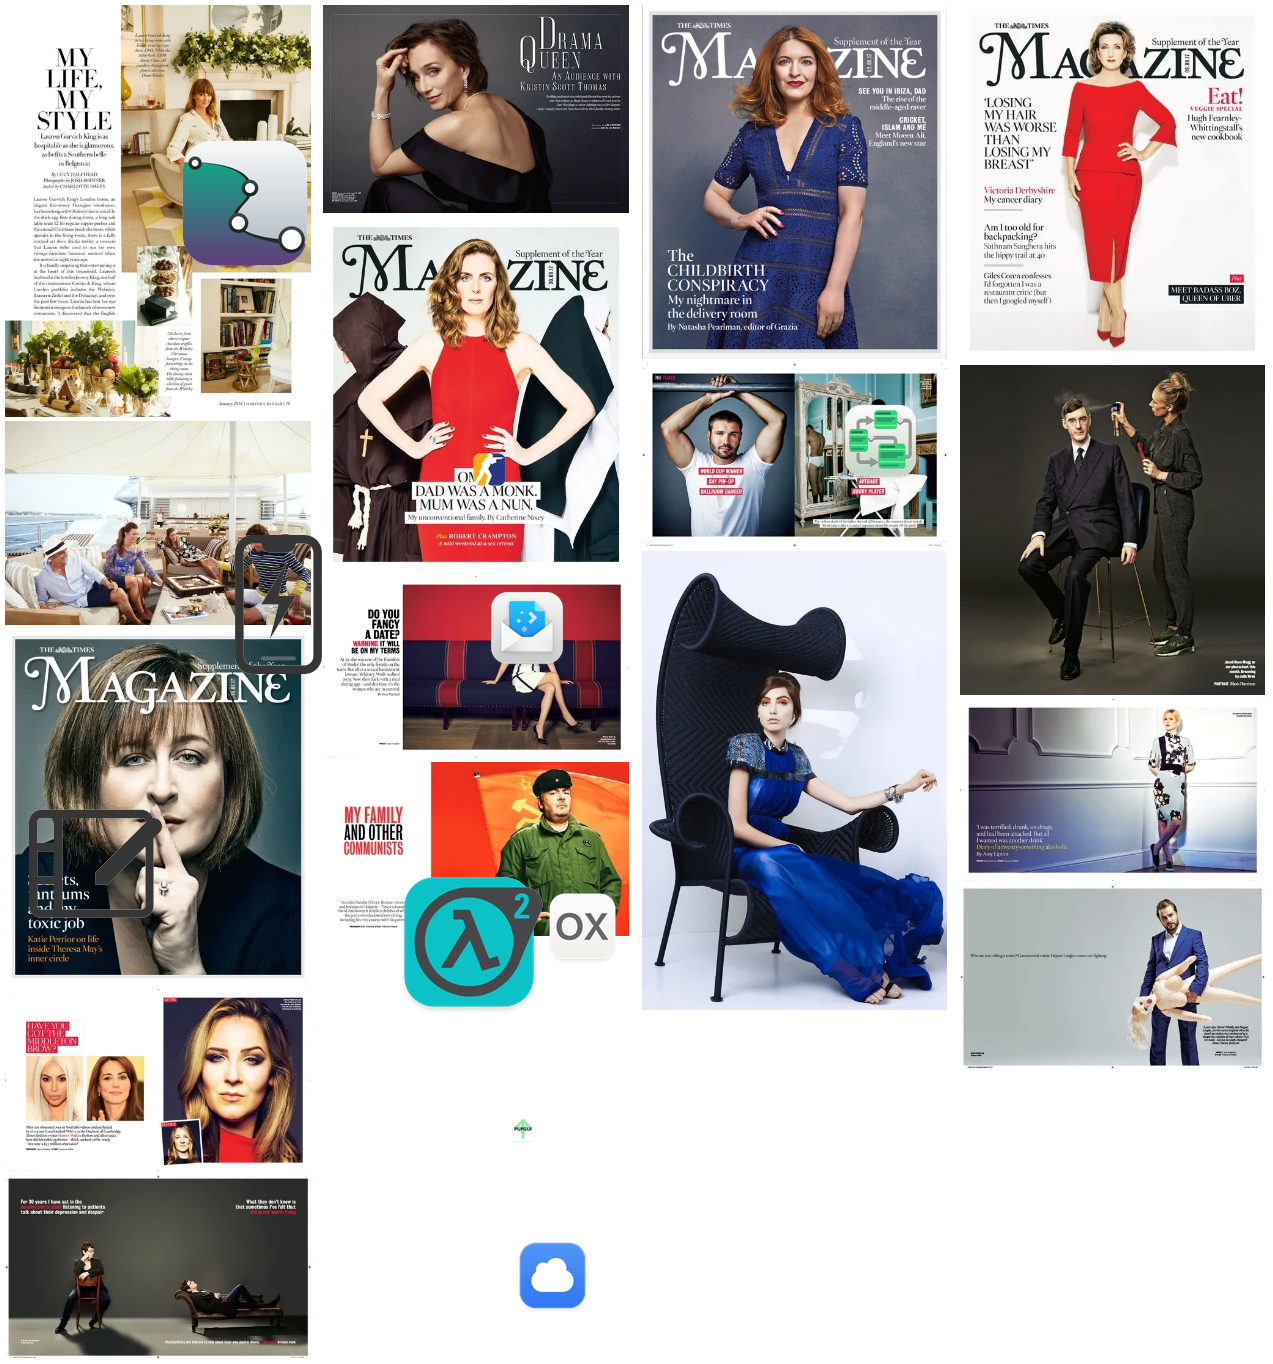  I want to click on launch counter-strike 2, so click(489, 469).